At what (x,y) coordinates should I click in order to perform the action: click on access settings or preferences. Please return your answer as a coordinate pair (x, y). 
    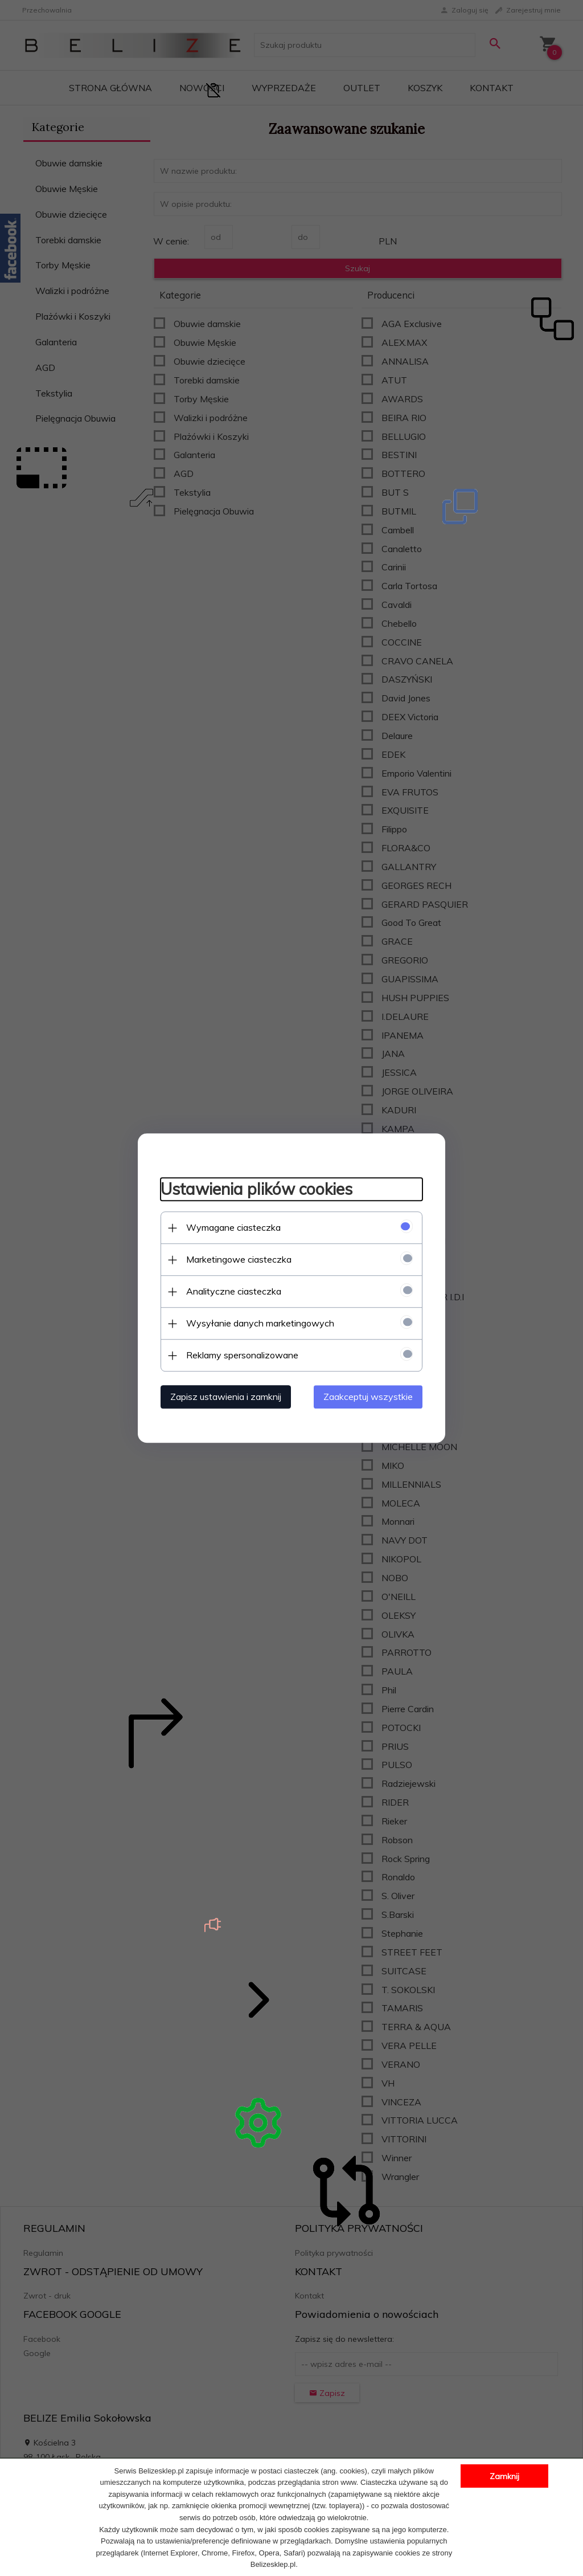
    Looking at the image, I should click on (258, 2122).